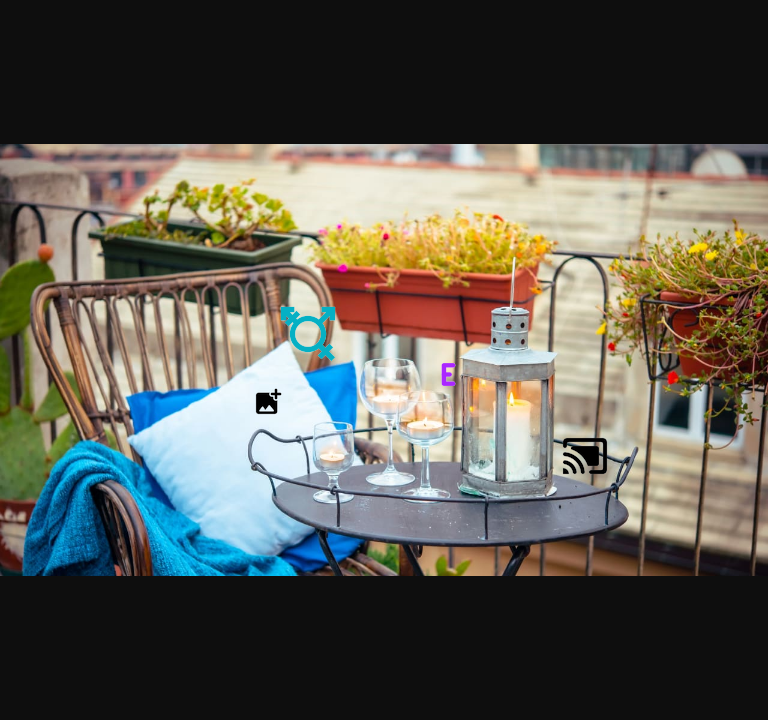 The height and width of the screenshot is (720, 768). Describe the element at coordinates (268, 402) in the screenshot. I see `add a new photo to your collection` at that location.